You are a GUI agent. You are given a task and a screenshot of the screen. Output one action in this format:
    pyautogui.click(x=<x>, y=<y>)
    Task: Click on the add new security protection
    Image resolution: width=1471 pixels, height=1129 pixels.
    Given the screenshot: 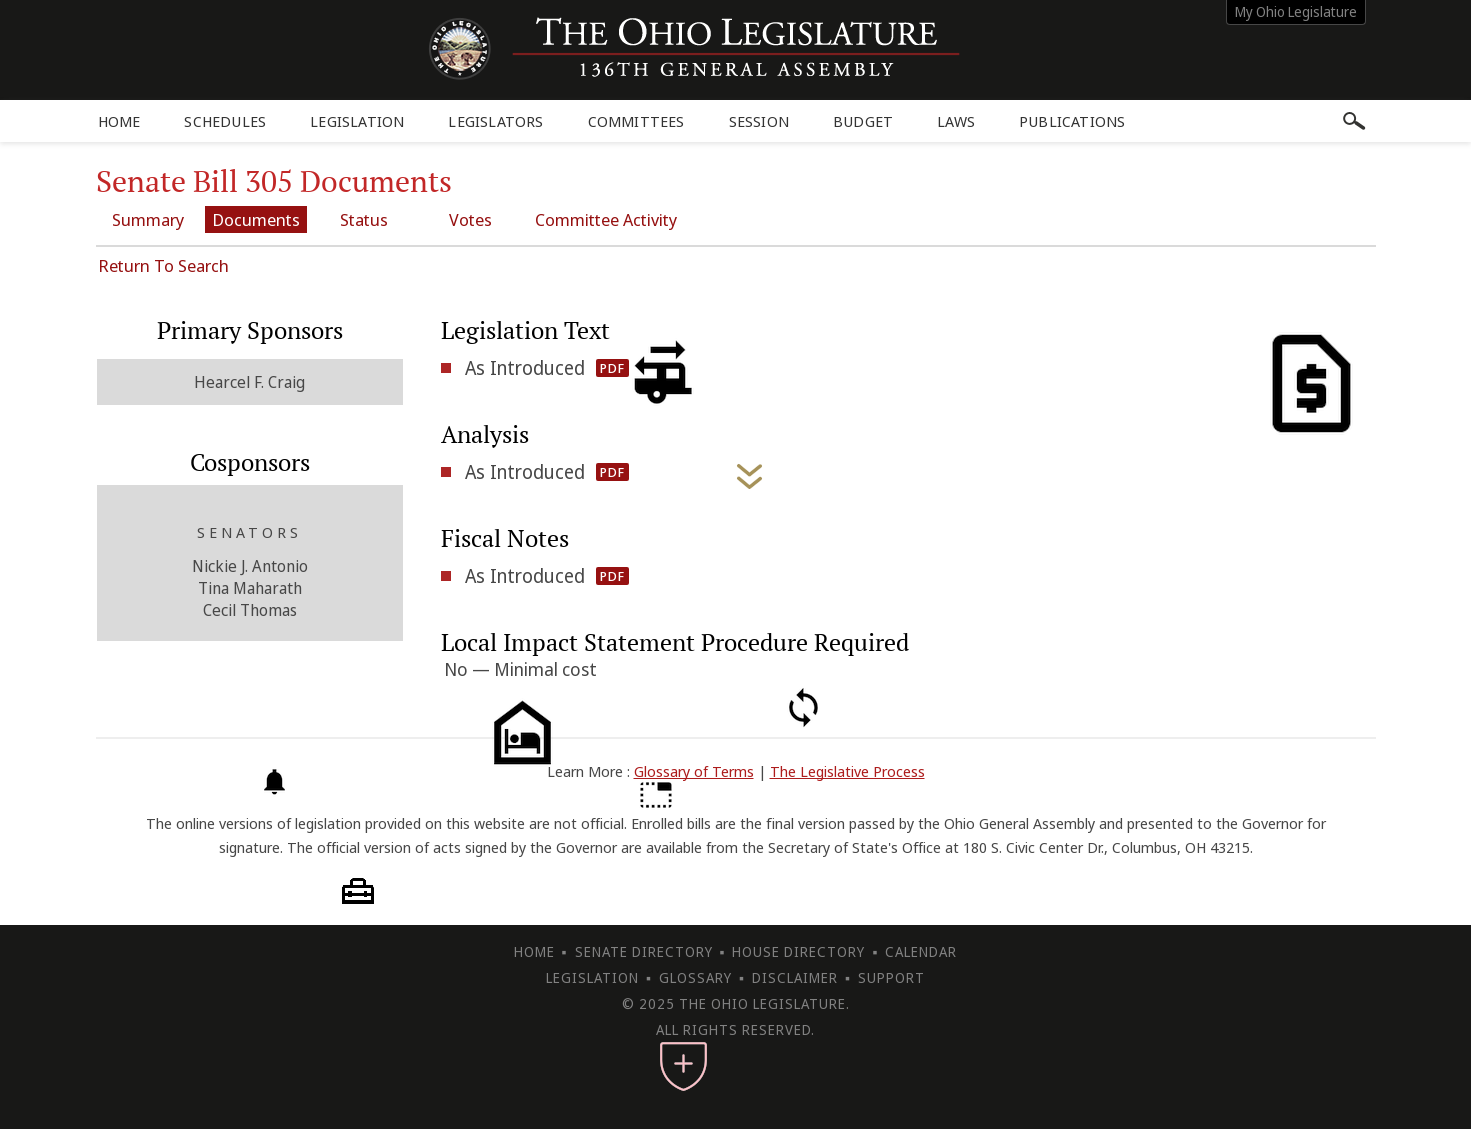 What is the action you would take?
    pyautogui.click(x=683, y=1063)
    